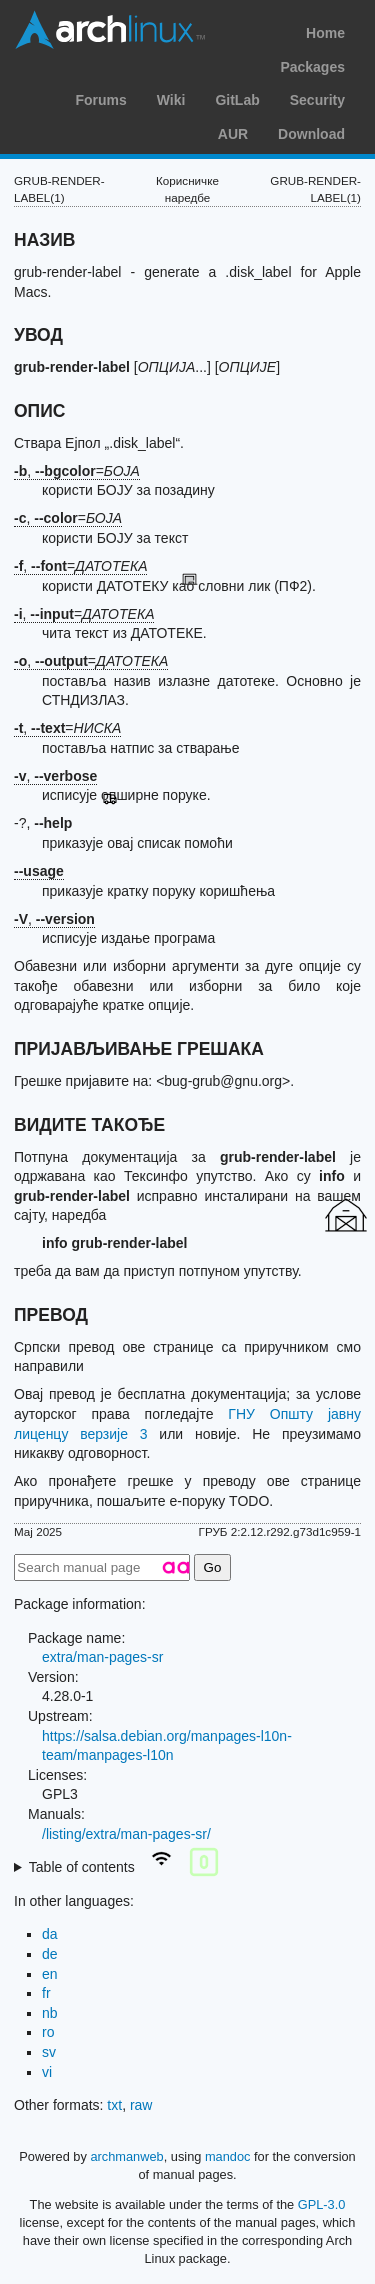  What do you see at coordinates (204, 1862) in the screenshot?
I see `represents the letter "o" in a text or keyboard input` at bounding box center [204, 1862].